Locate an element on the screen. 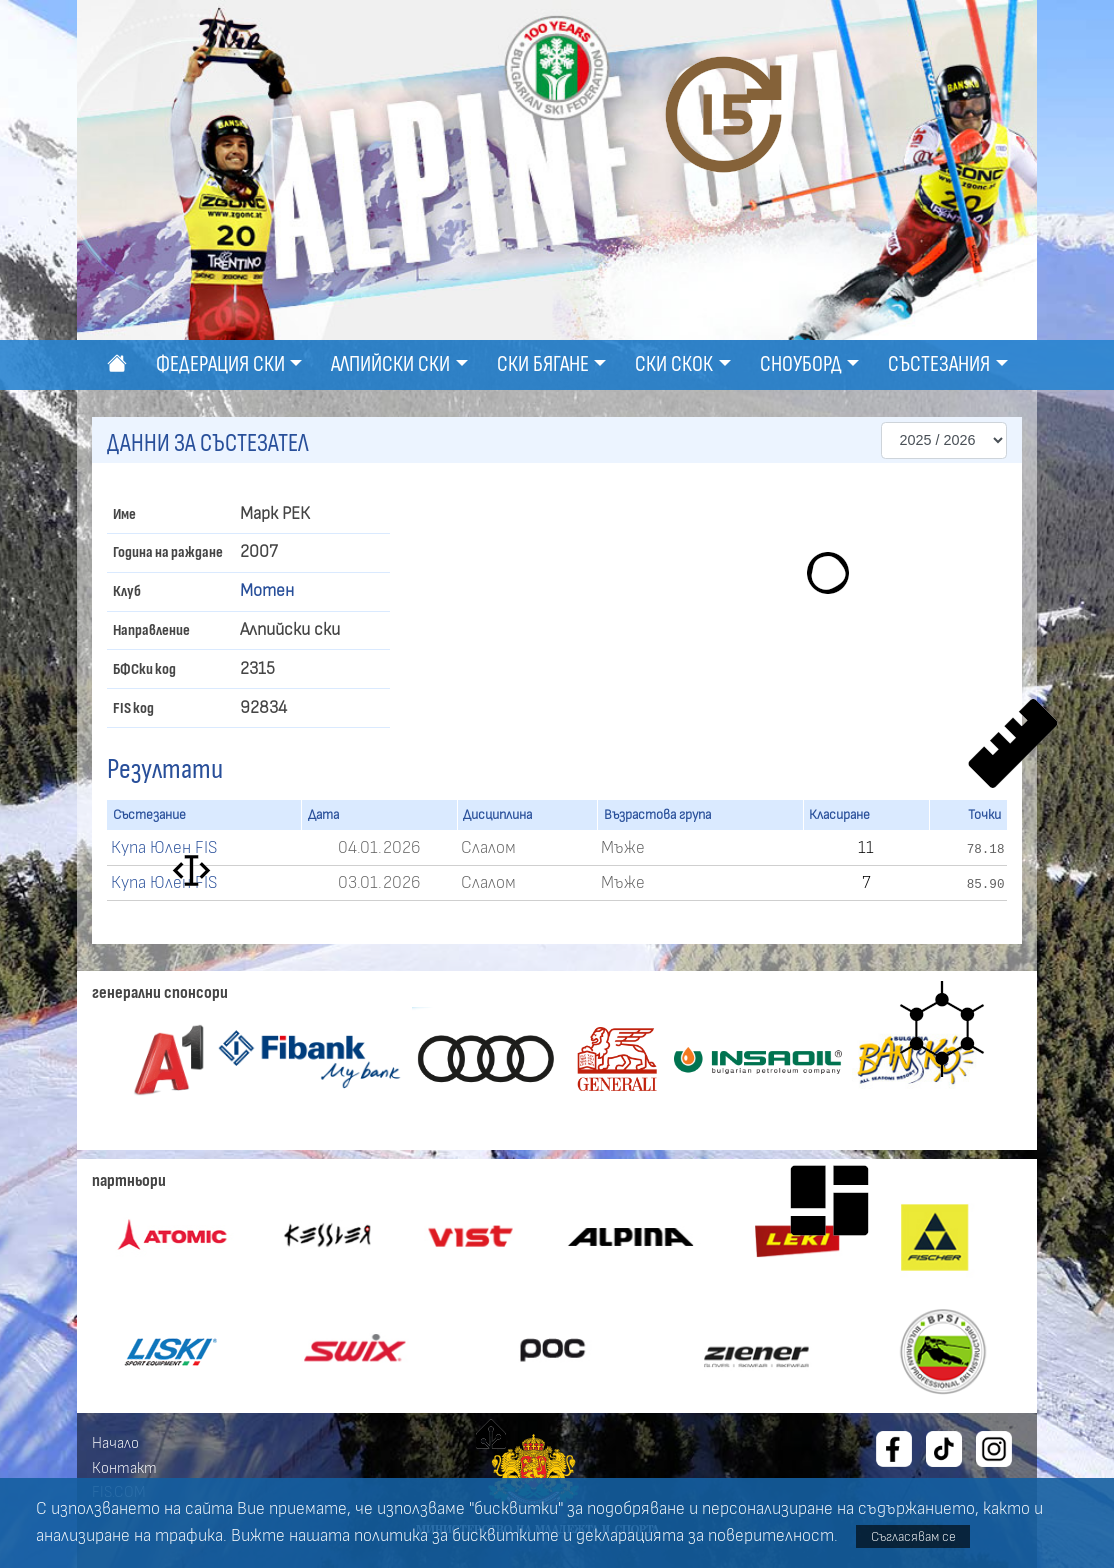 The image size is (1114, 1568). GrapheneOS logo is located at coordinates (942, 1029).